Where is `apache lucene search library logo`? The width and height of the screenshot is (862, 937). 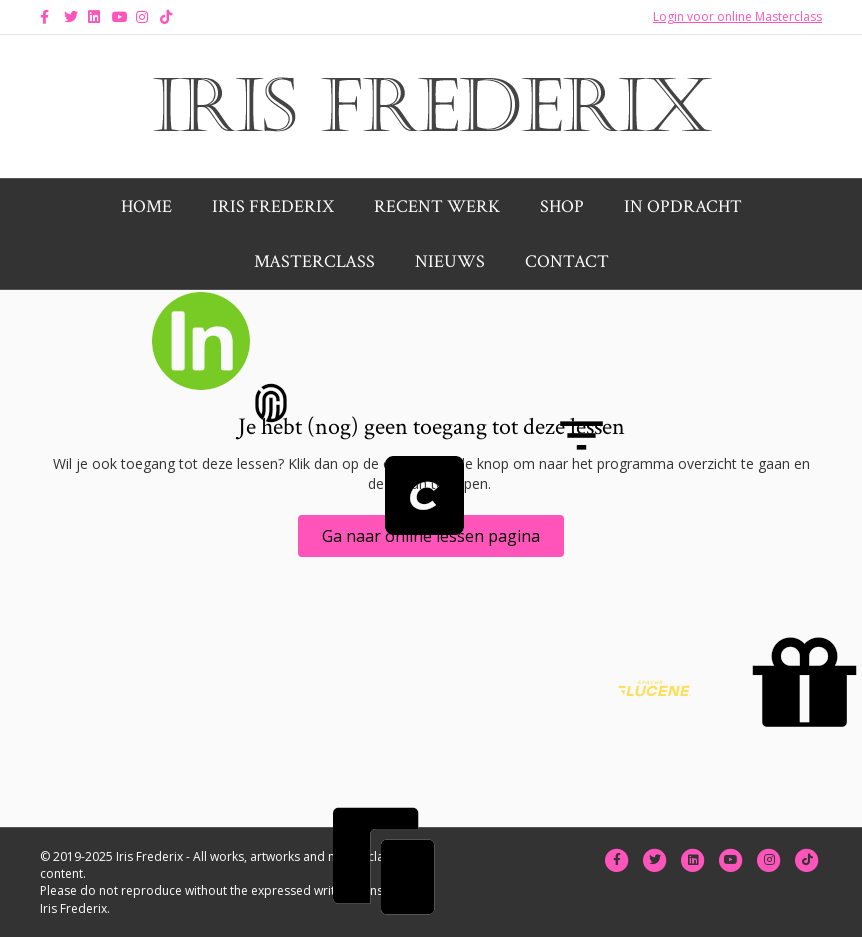 apache lucene search library logo is located at coordinates (654, 688).